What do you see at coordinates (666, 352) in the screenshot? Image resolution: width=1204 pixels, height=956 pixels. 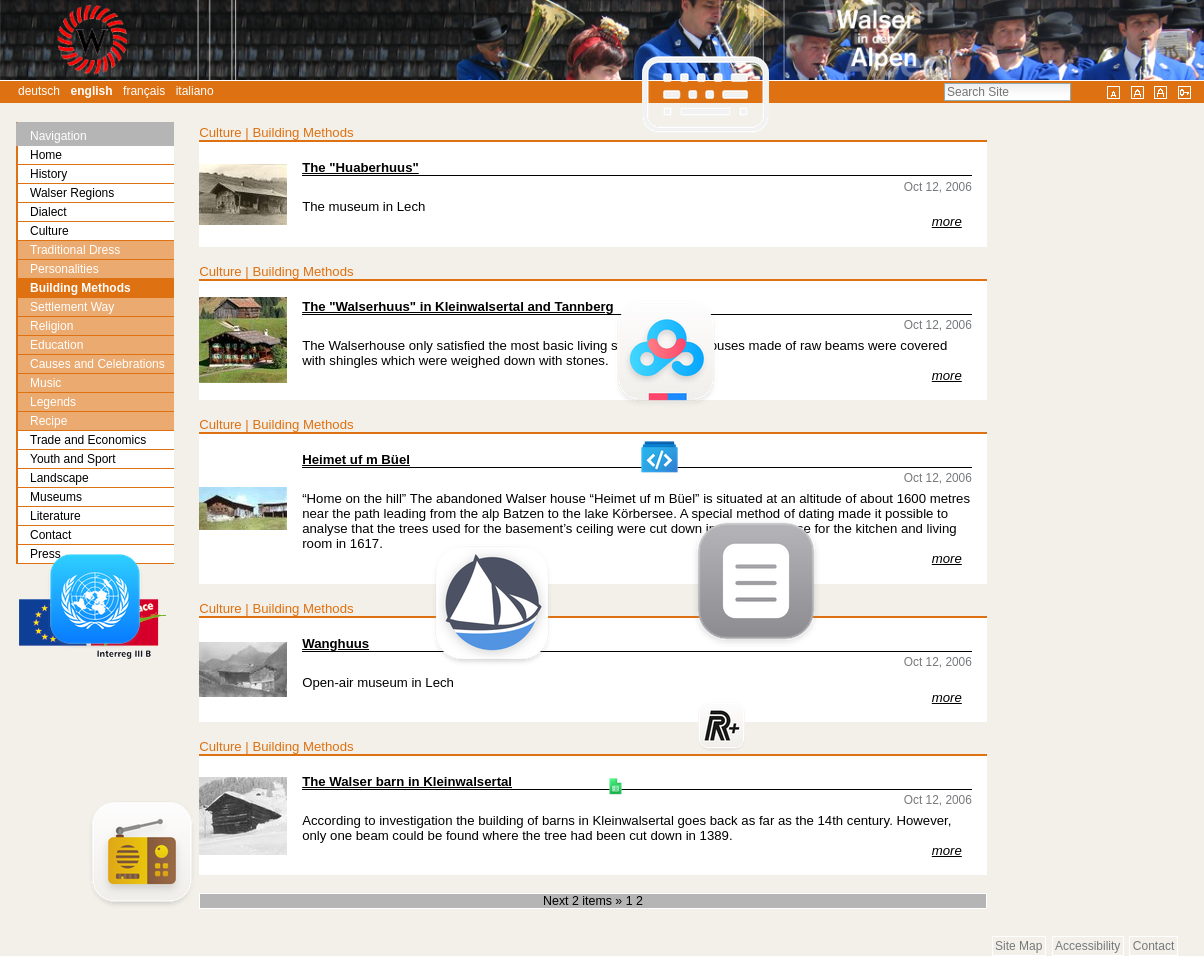 I see `open Baidu Netdisk cloud storage app` at bounding box center [666, 352].